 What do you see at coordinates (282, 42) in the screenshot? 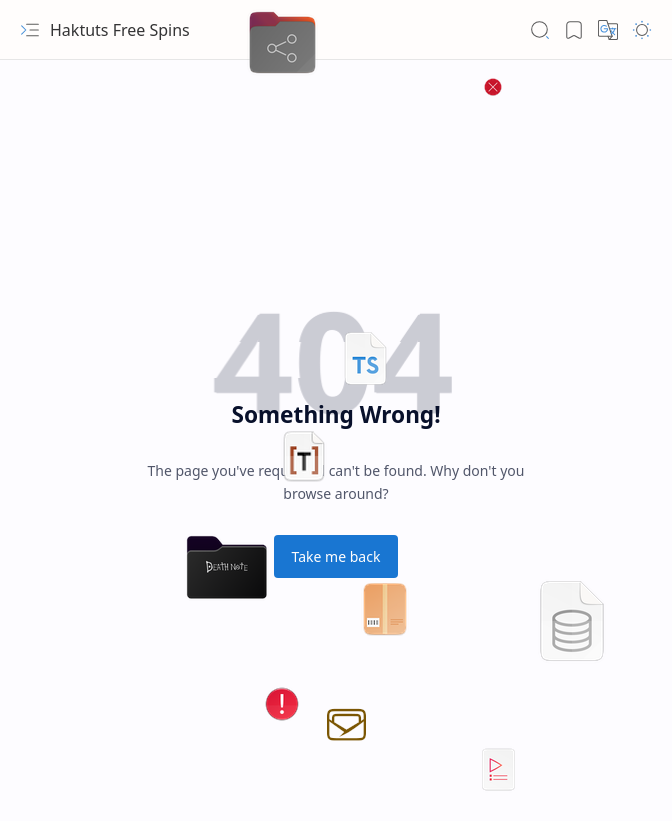
I see `open your public shared folder` at bounding box center [282, 42].